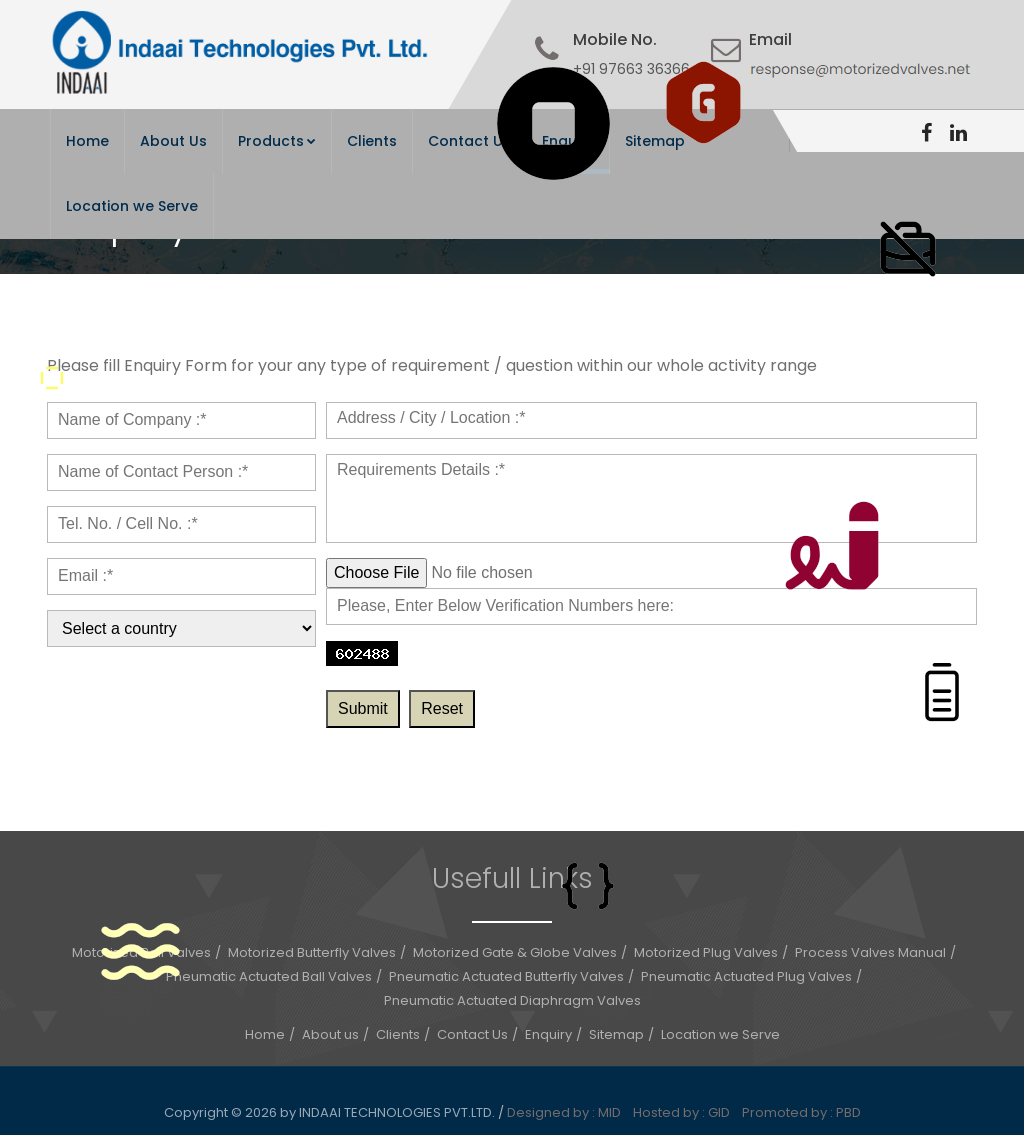 The image size is (1024, 1135). Describe the element at coordinates (52, 378) in the screenshot. I see `apply borders to left and right sides only` at that location.